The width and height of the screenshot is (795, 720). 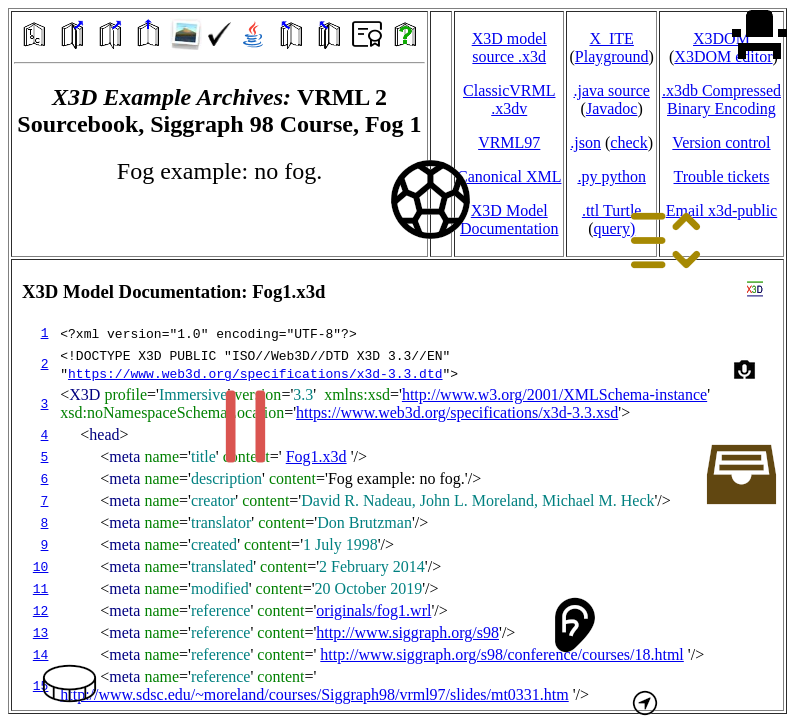 I want to click on view your coin balance or currency, so click(x=69, y=683).